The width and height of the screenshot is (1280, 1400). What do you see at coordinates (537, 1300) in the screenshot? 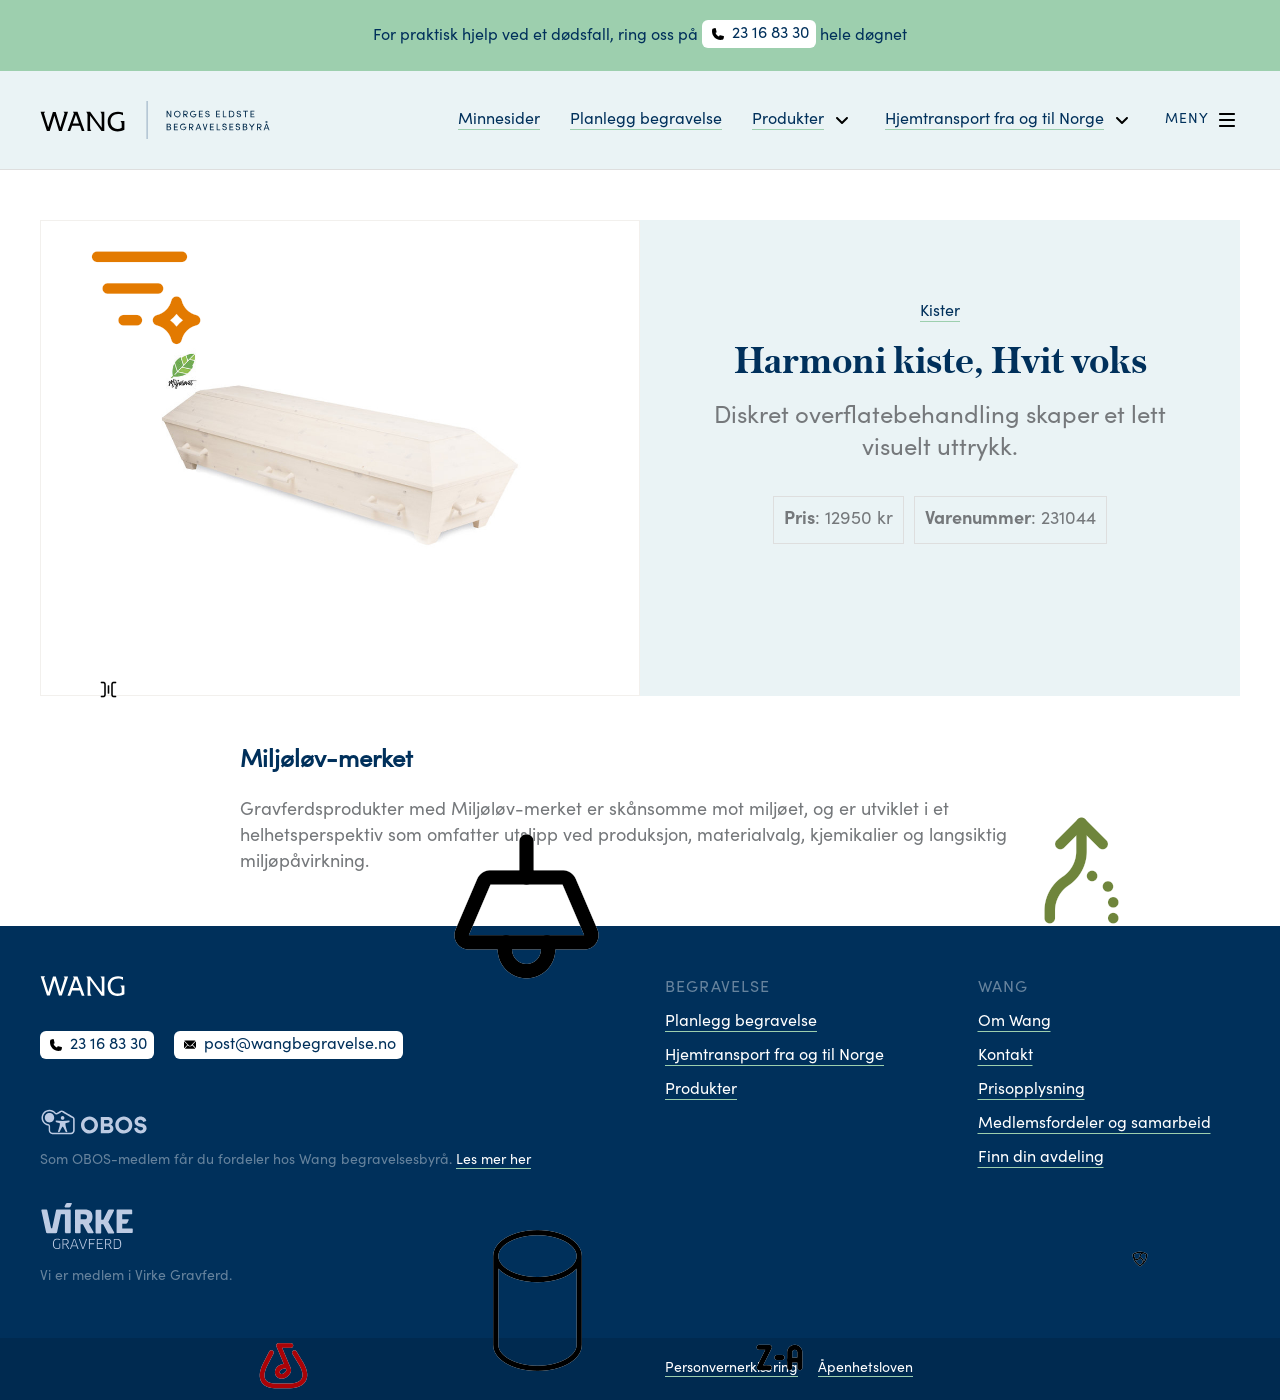
I see `represents a database or data storage` at bounding box center [537, 1300].